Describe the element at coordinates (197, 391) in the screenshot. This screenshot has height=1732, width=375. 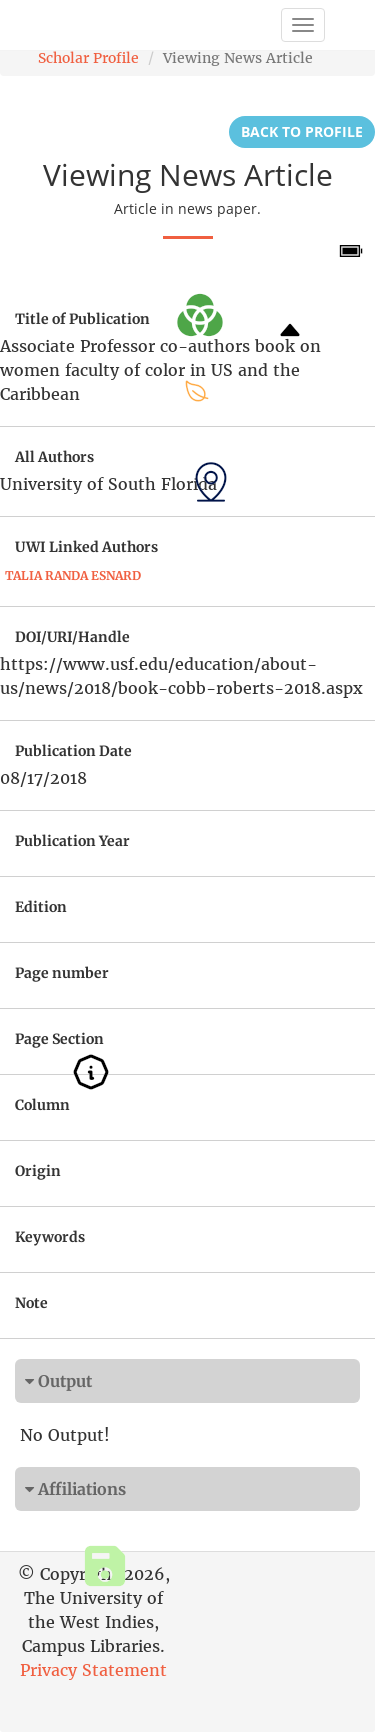
I see `indicates eco-friendly or sustainable option` at that location.